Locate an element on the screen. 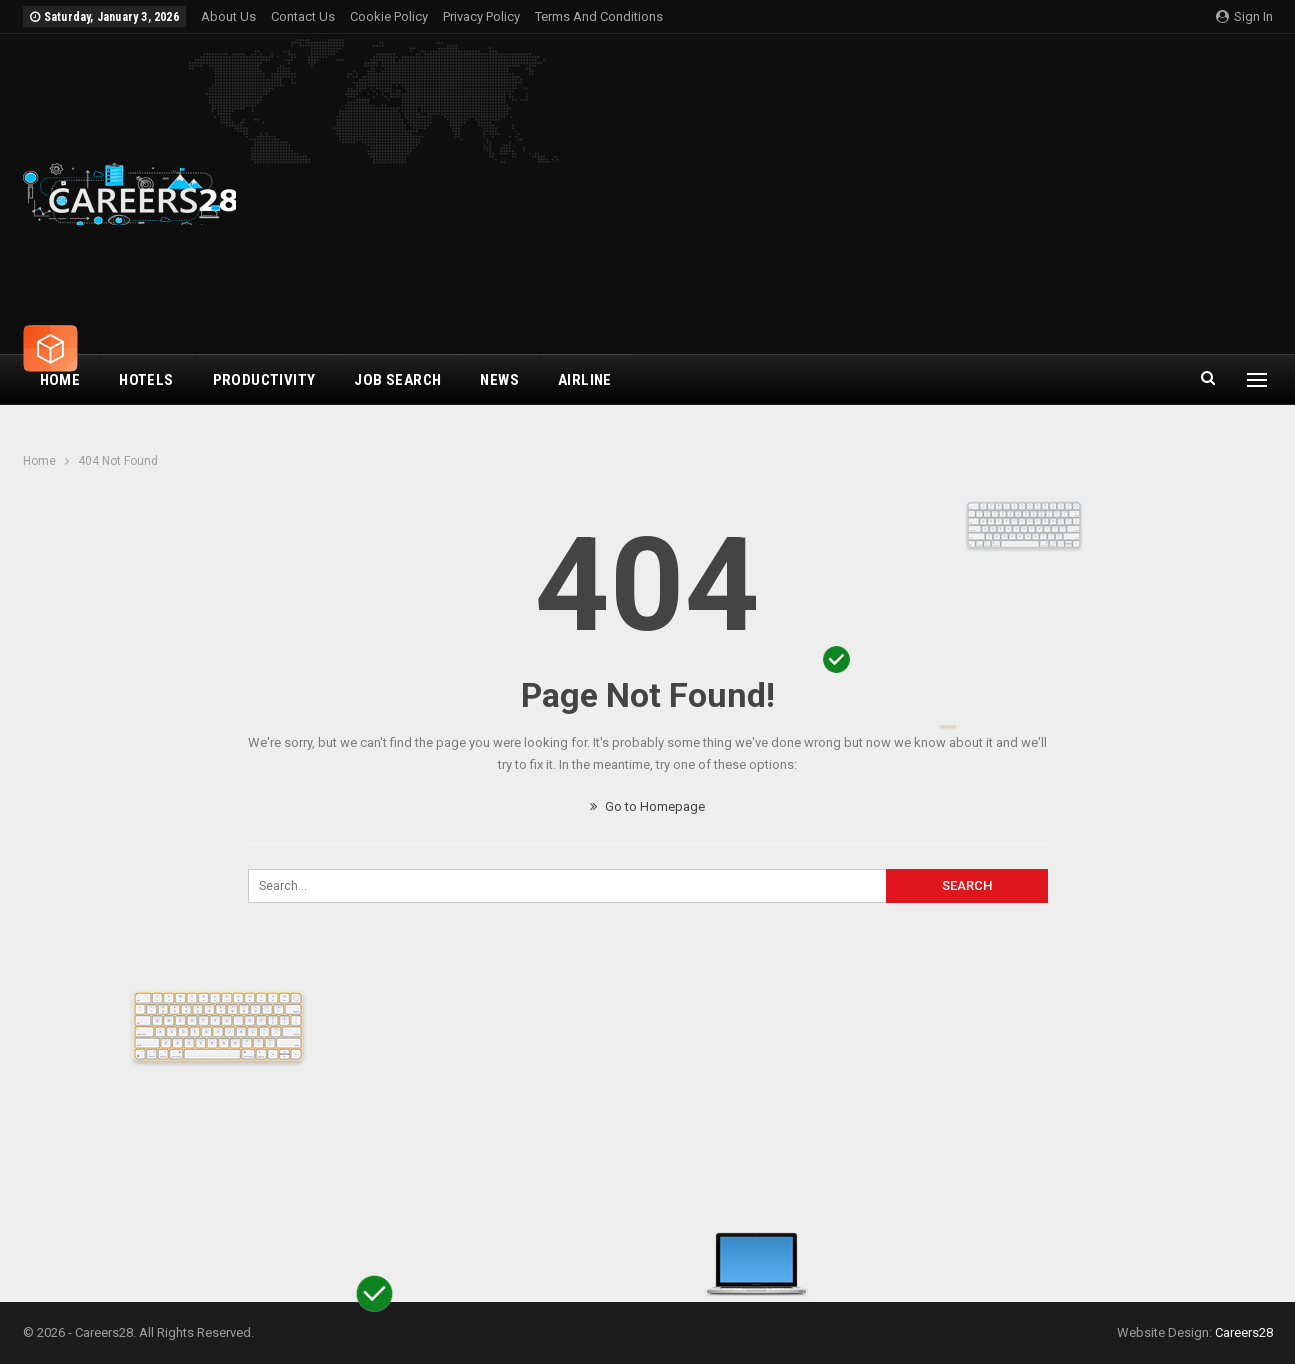 This screenshot has width=1295, height=1364. connect a wireless bluetooth keyboard is located at coordinates (1024, 525).